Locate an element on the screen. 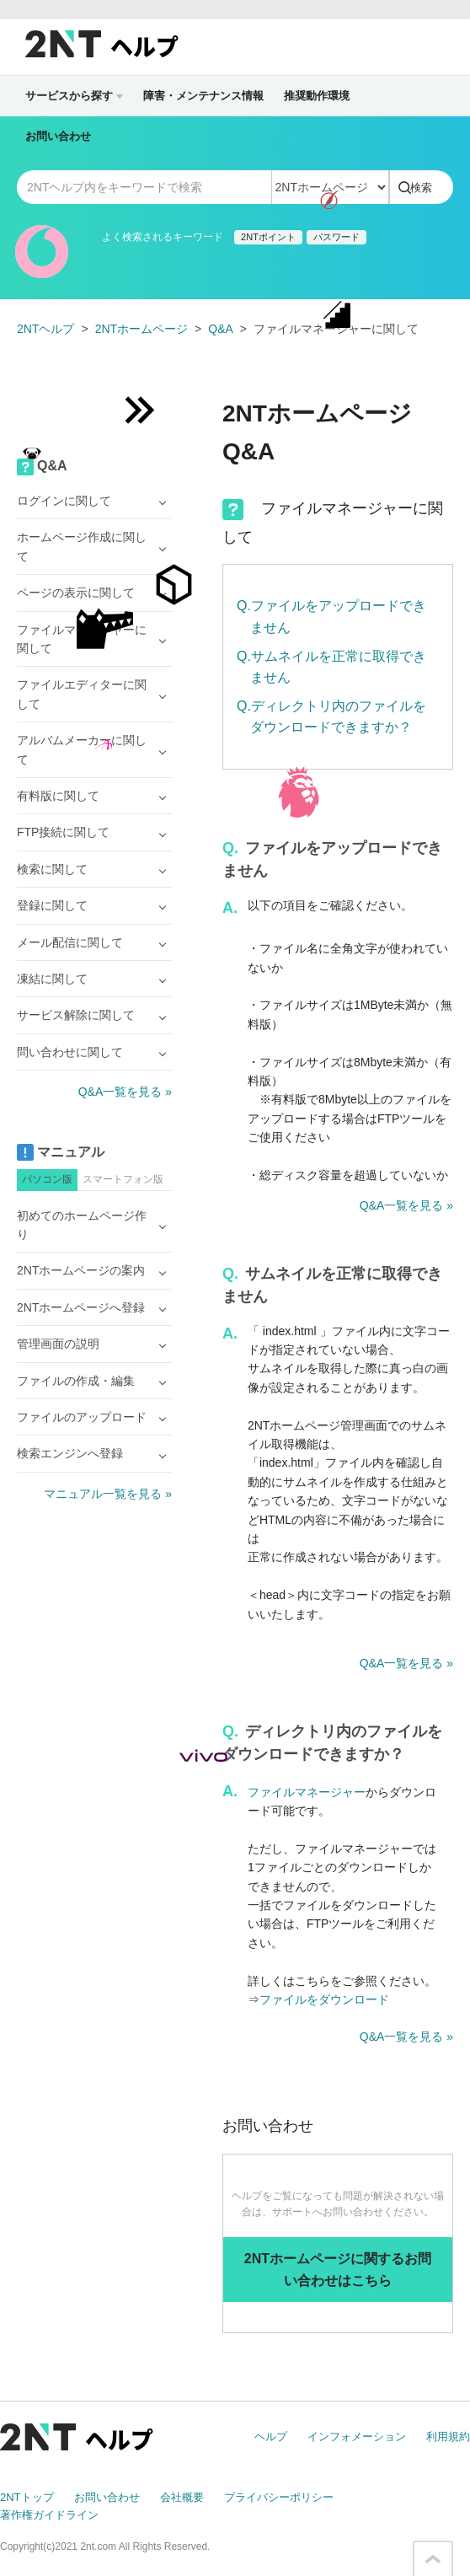 The height and width of the screenshot is (2576, 470). pug template engine logo is located at coordinates (32, 453).